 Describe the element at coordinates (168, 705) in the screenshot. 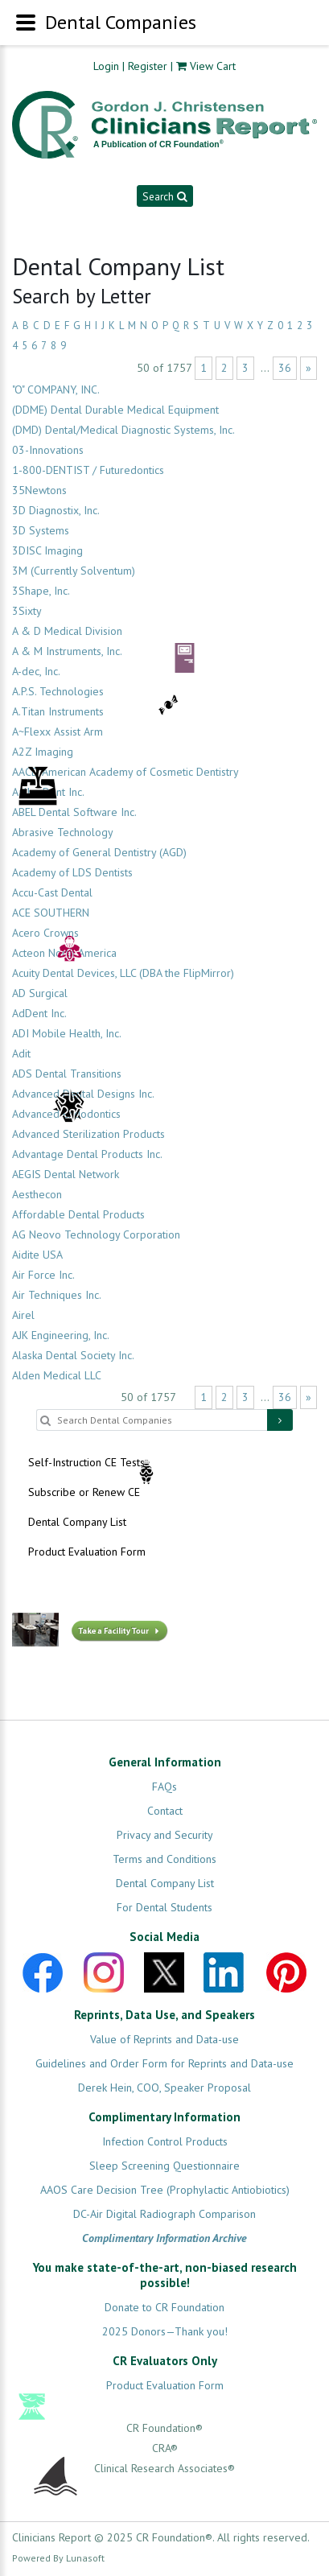

I see `collect a candy or sweet reward in-game` at that location.